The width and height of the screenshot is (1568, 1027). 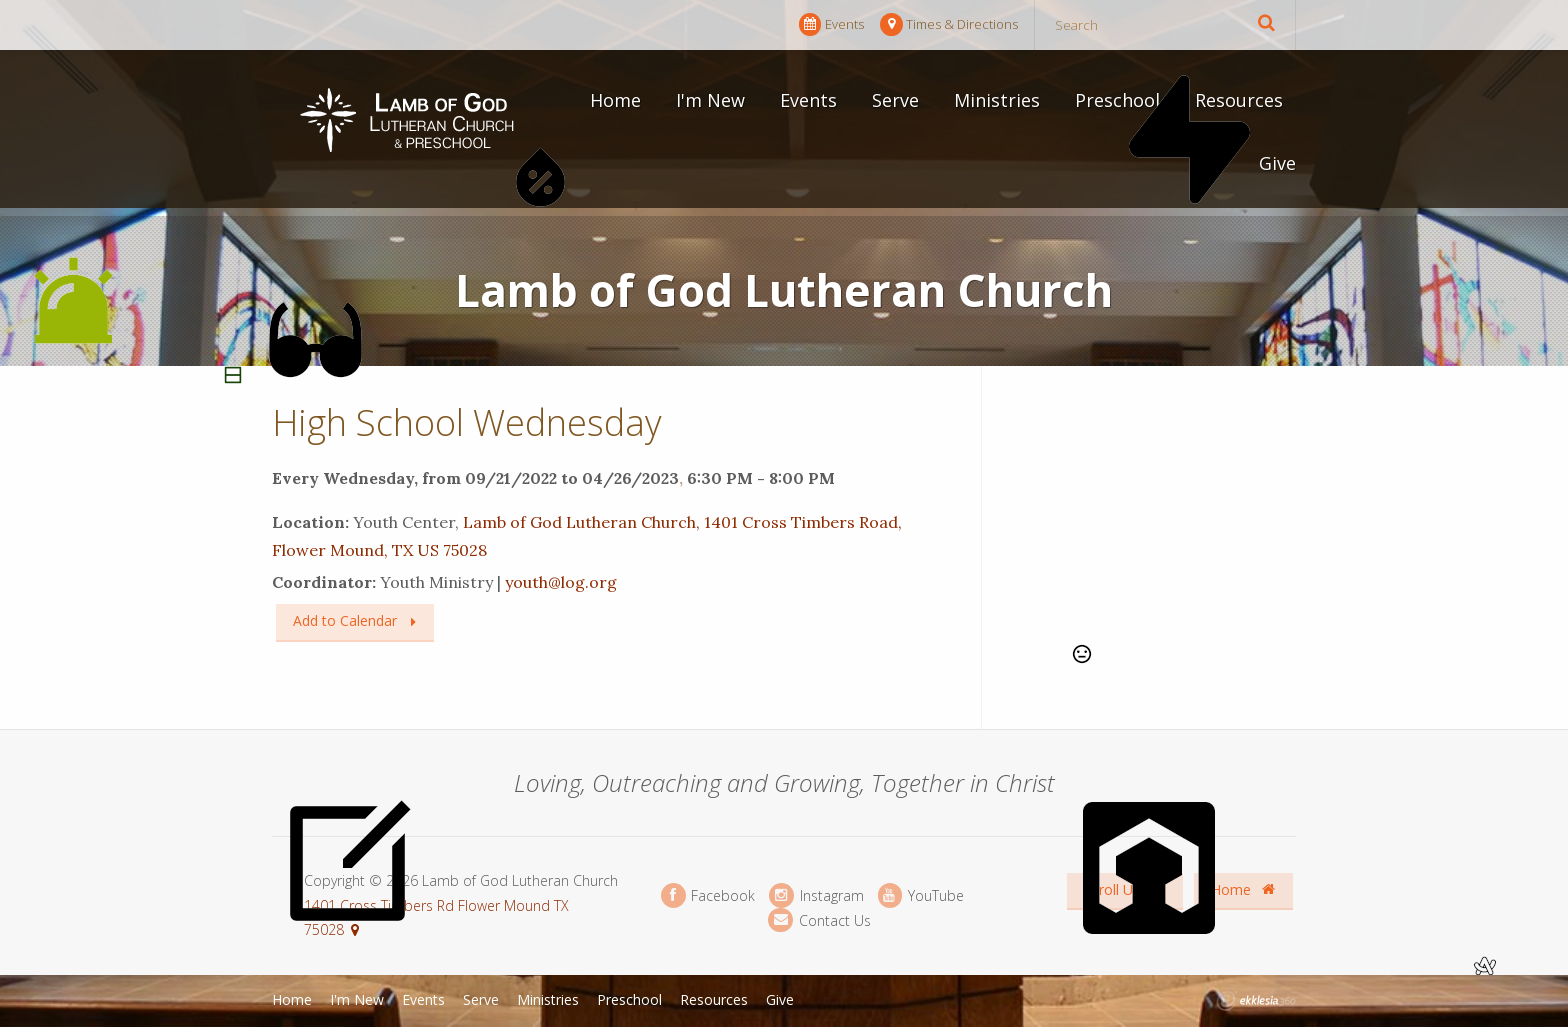 I want to click on open the Arc browser, so click(x=1485, y=966).